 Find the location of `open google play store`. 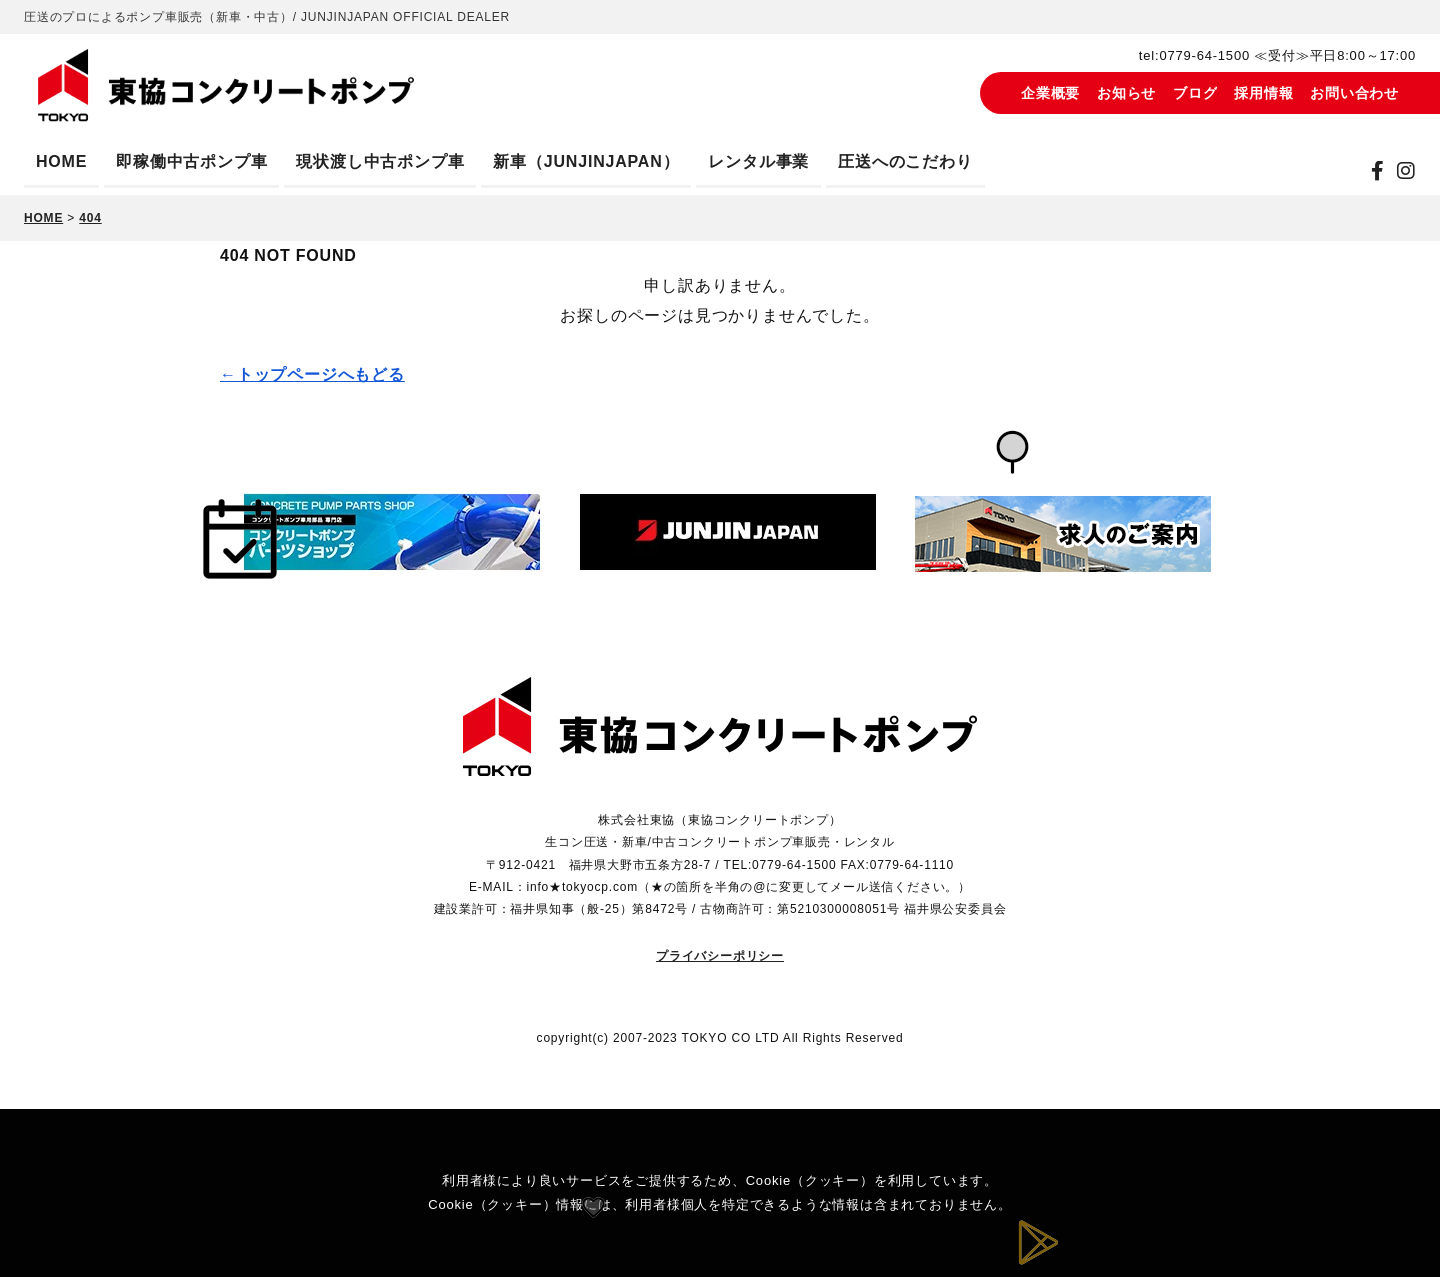

open google play store is located at coordinates (1034, 1242).